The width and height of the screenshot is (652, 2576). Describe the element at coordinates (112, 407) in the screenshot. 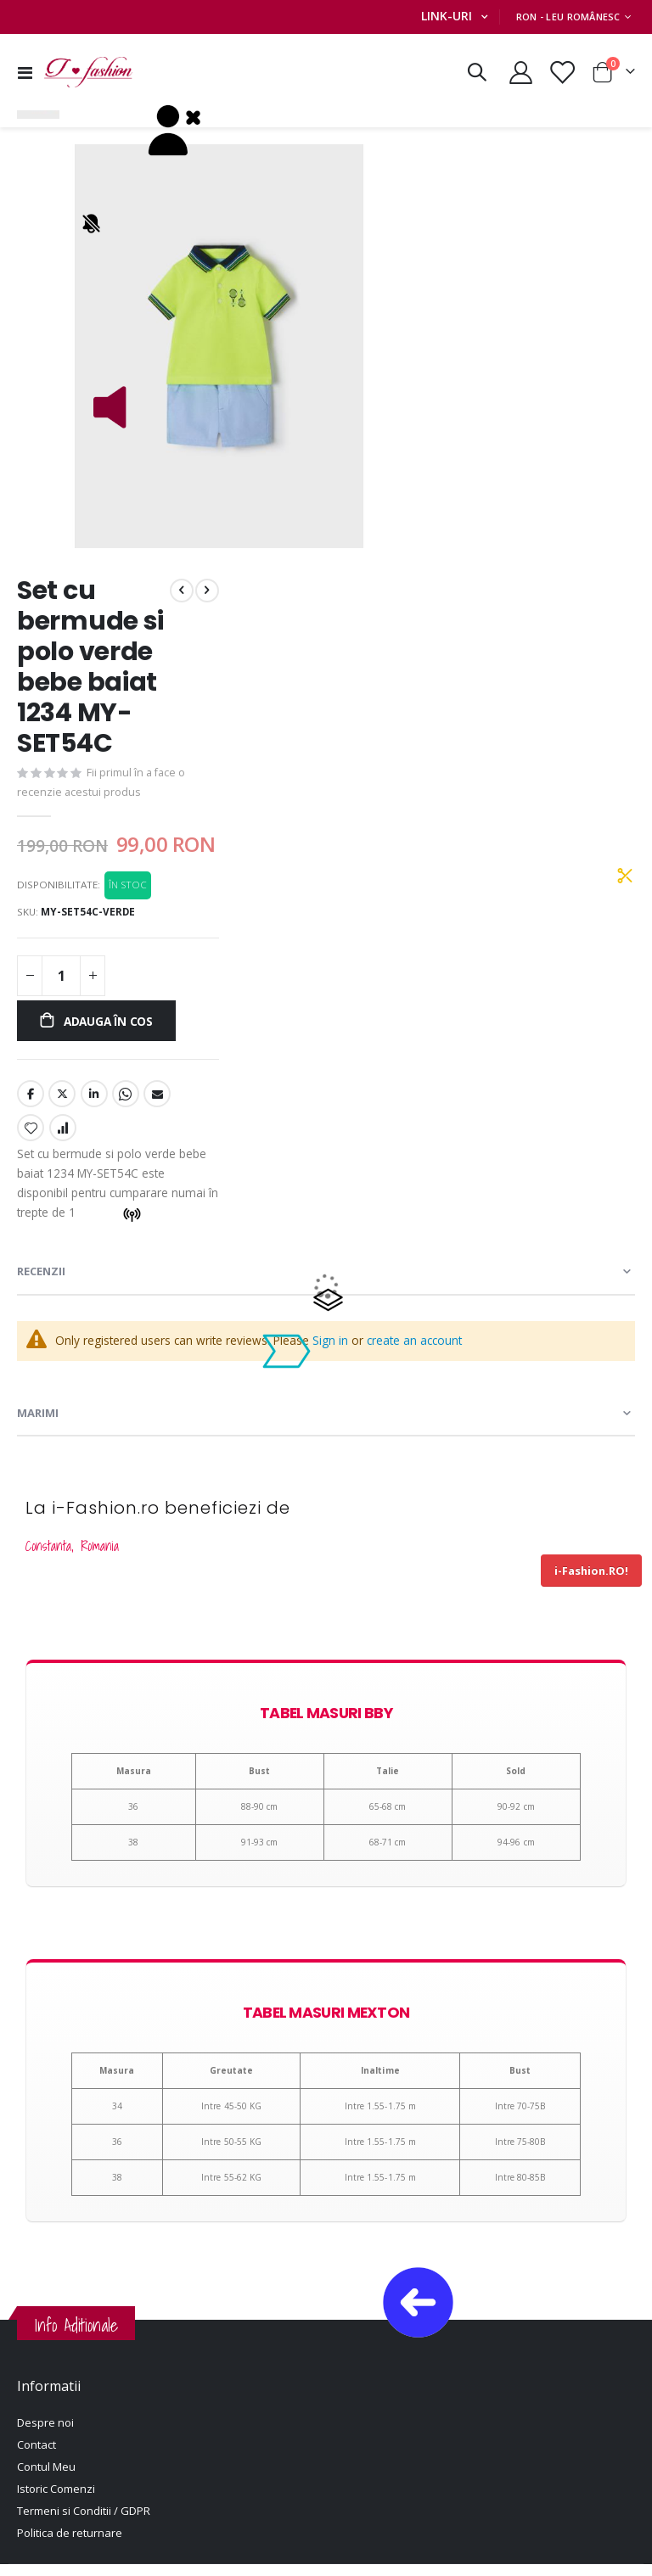

I see `mute or unmute audio` at that location.